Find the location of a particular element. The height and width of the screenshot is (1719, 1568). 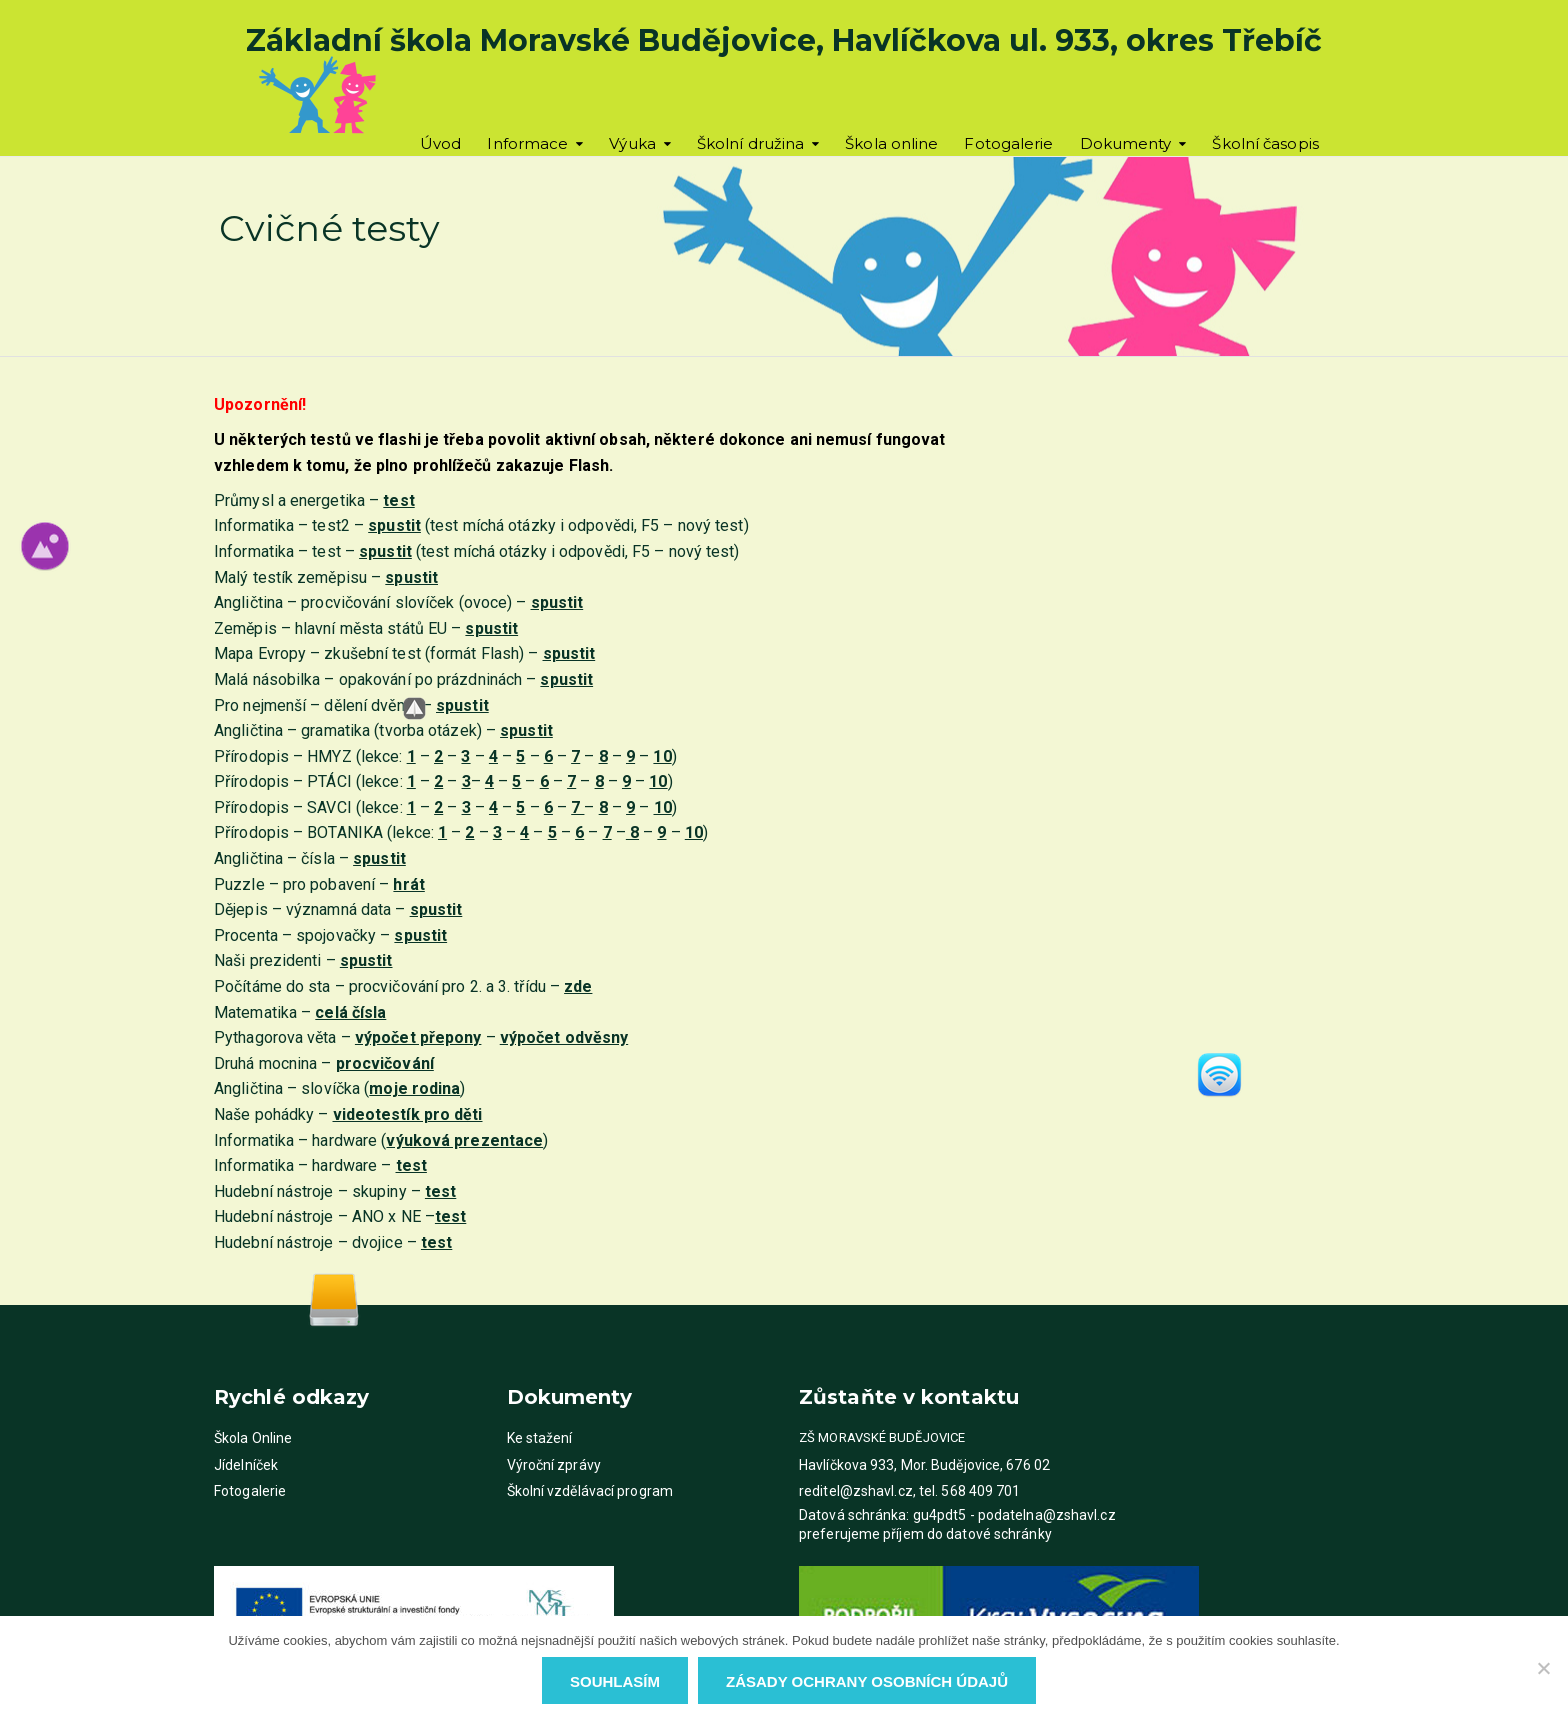

open AirPort Utility to manage wireless network settings is located at coordinates (1219, 1074).